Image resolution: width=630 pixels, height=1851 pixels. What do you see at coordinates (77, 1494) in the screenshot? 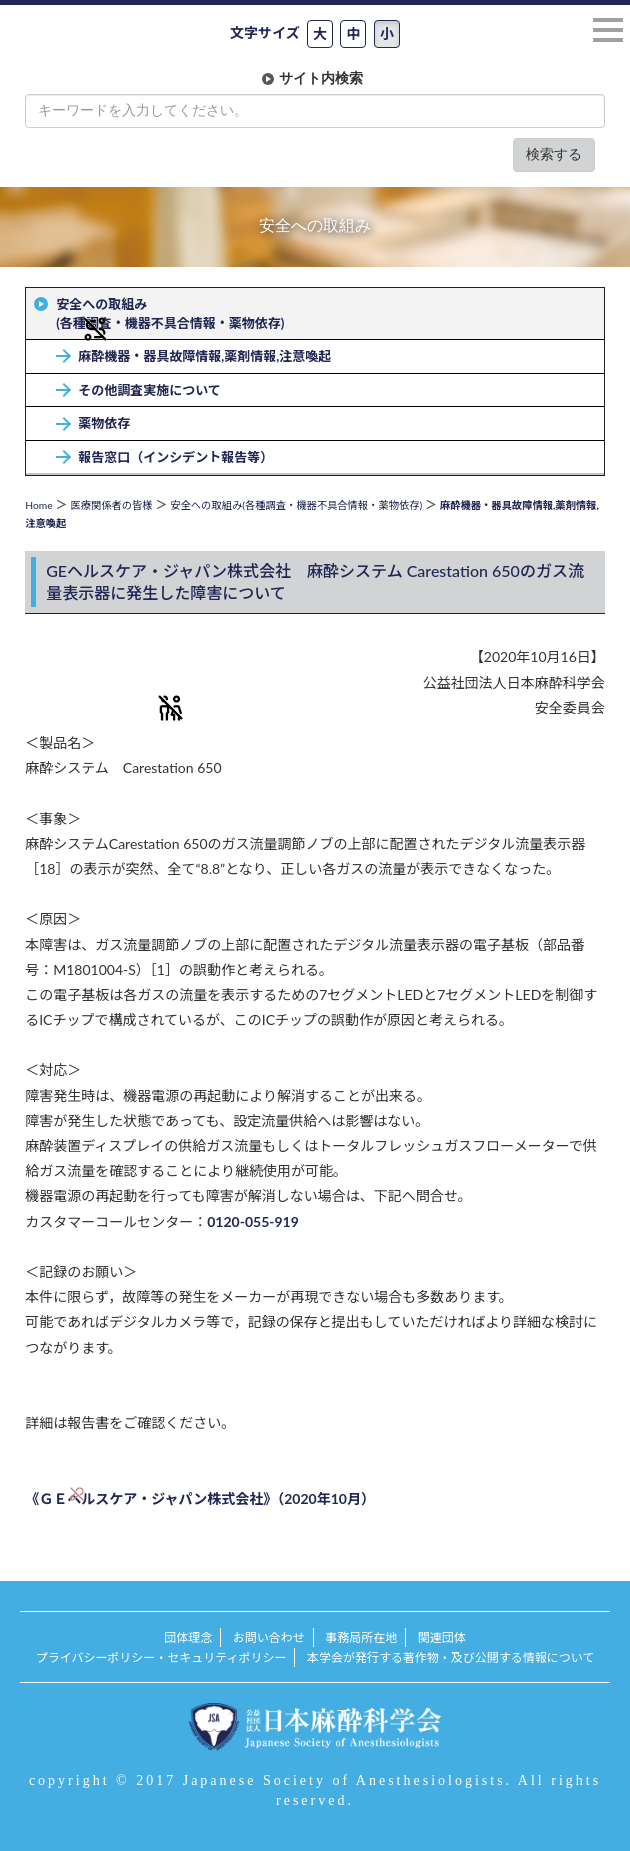
I see `mute microphone` at bounding box center [77, 1494].